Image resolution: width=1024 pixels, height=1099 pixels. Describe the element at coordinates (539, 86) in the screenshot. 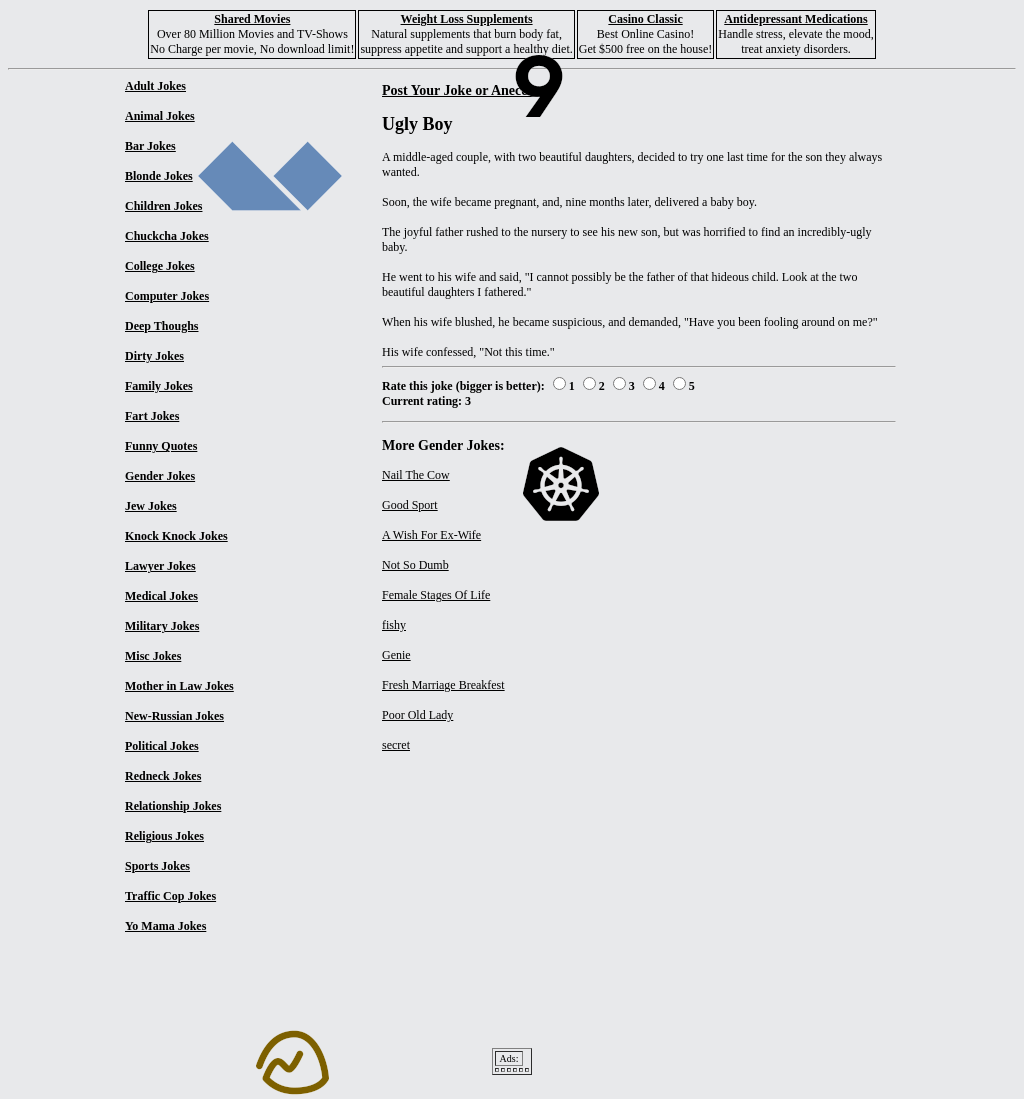

I see `quad9 dns service logo` at that location.